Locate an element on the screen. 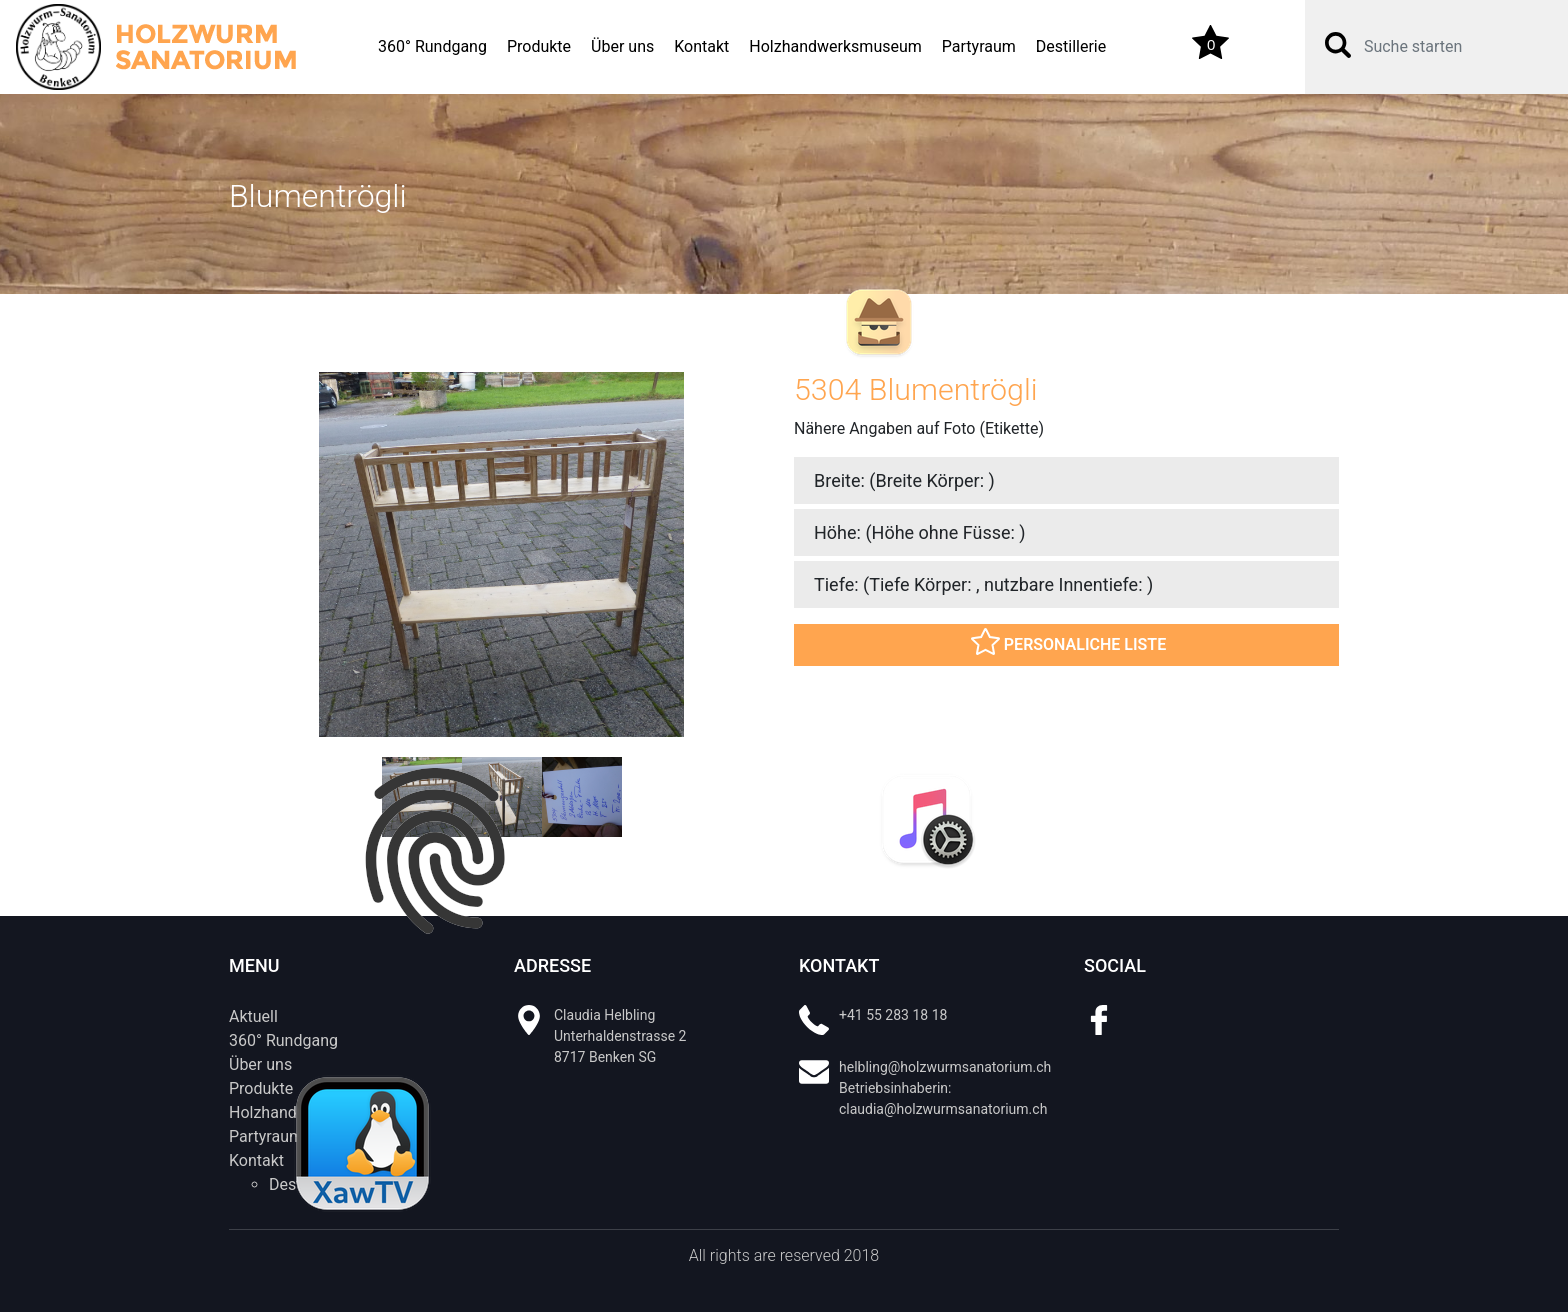 The image size is (1568, 1312). open audio or music playback settings is located at coordinates (926, 819).